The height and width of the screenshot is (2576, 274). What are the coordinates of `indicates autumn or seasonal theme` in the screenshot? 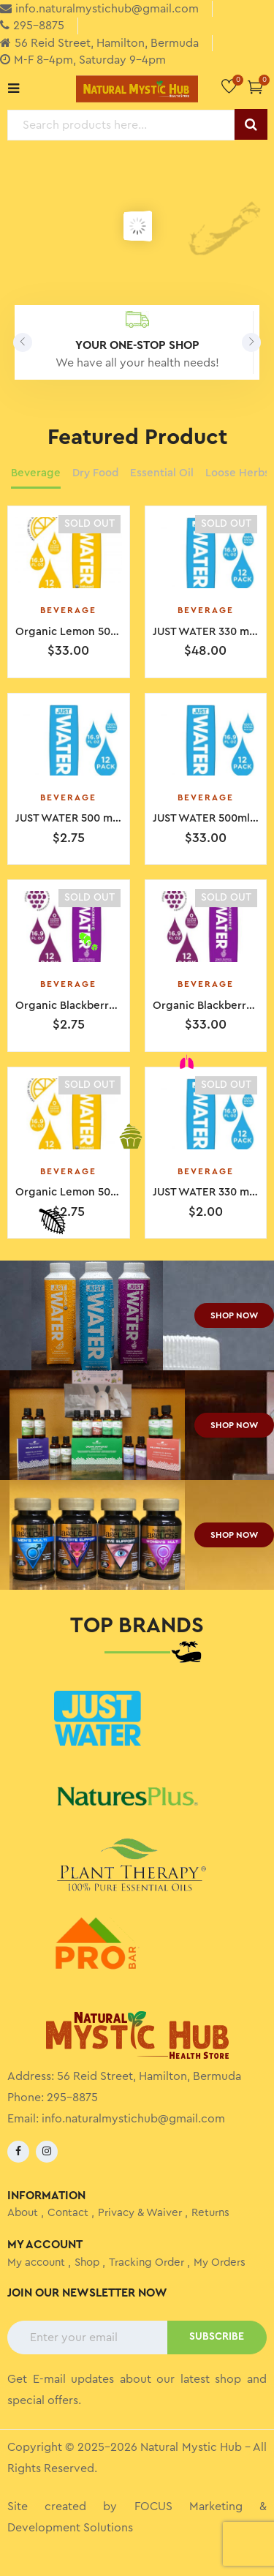 It's located at (52, 1221).